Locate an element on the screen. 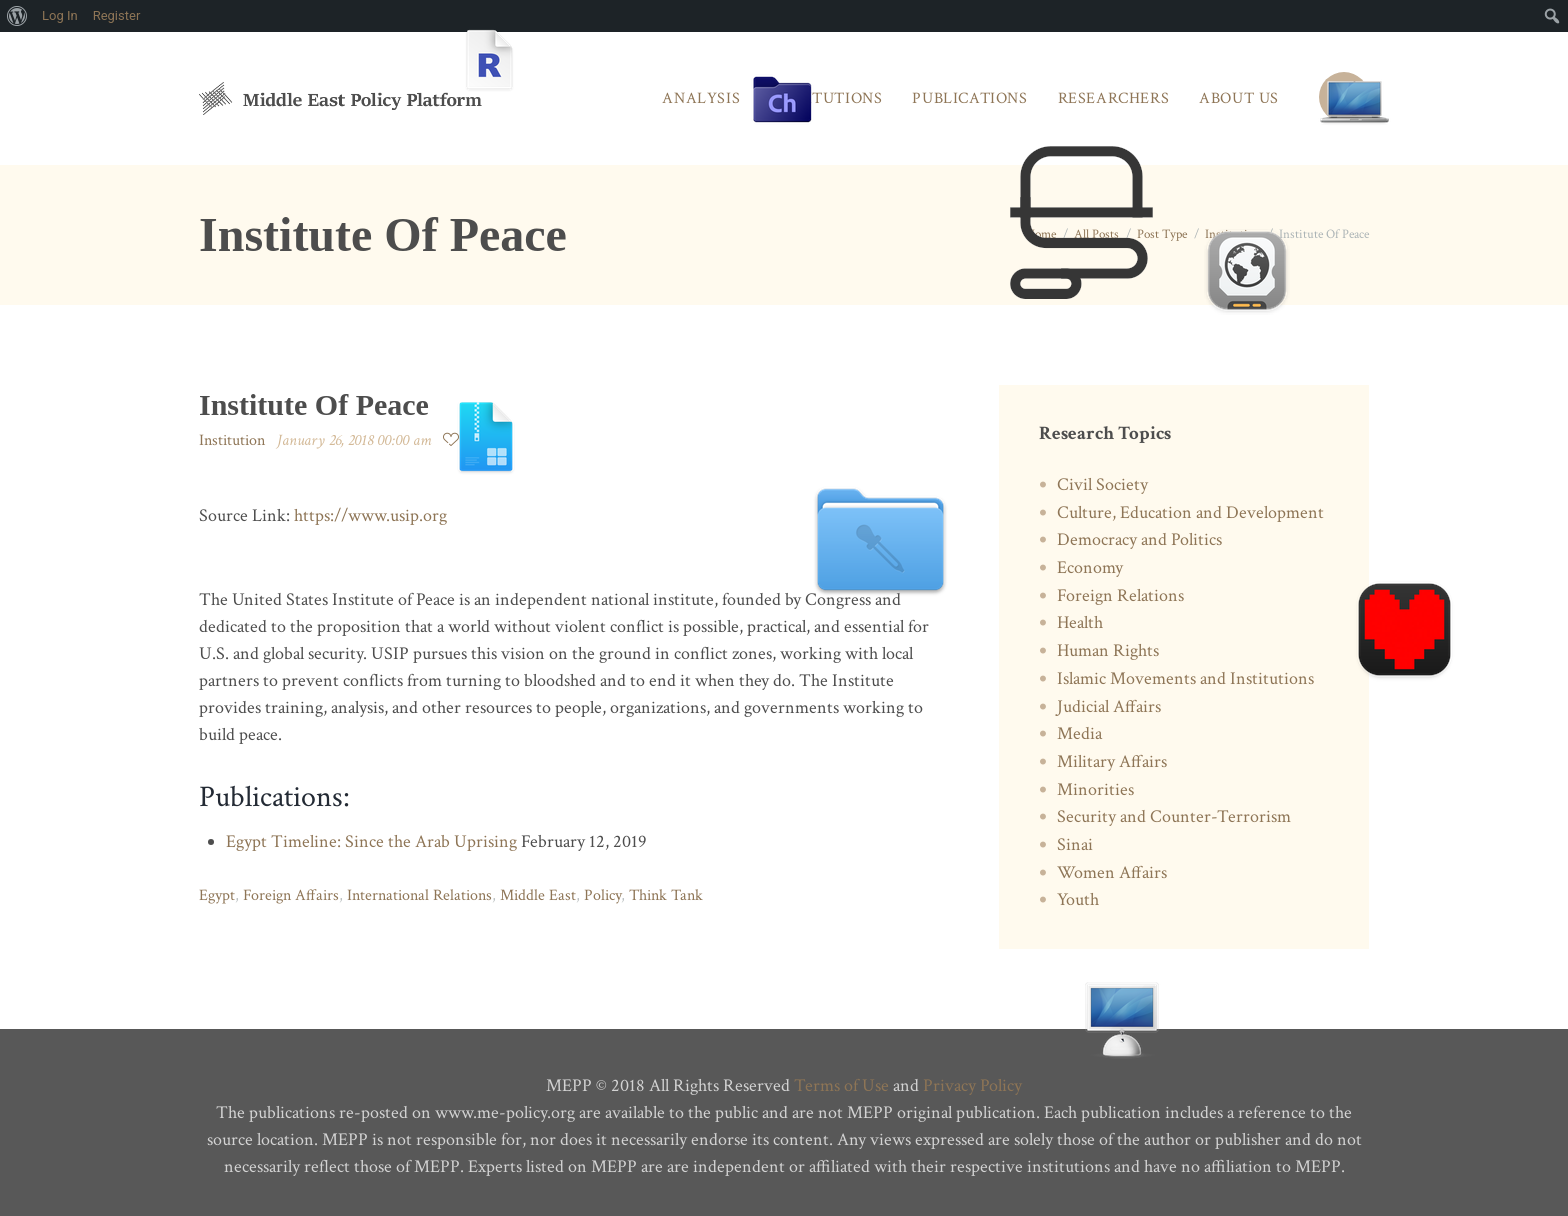 The height and width of the screenshot is (1216, 1568). windows imaging format archive file is located at coordinates (486, 438).